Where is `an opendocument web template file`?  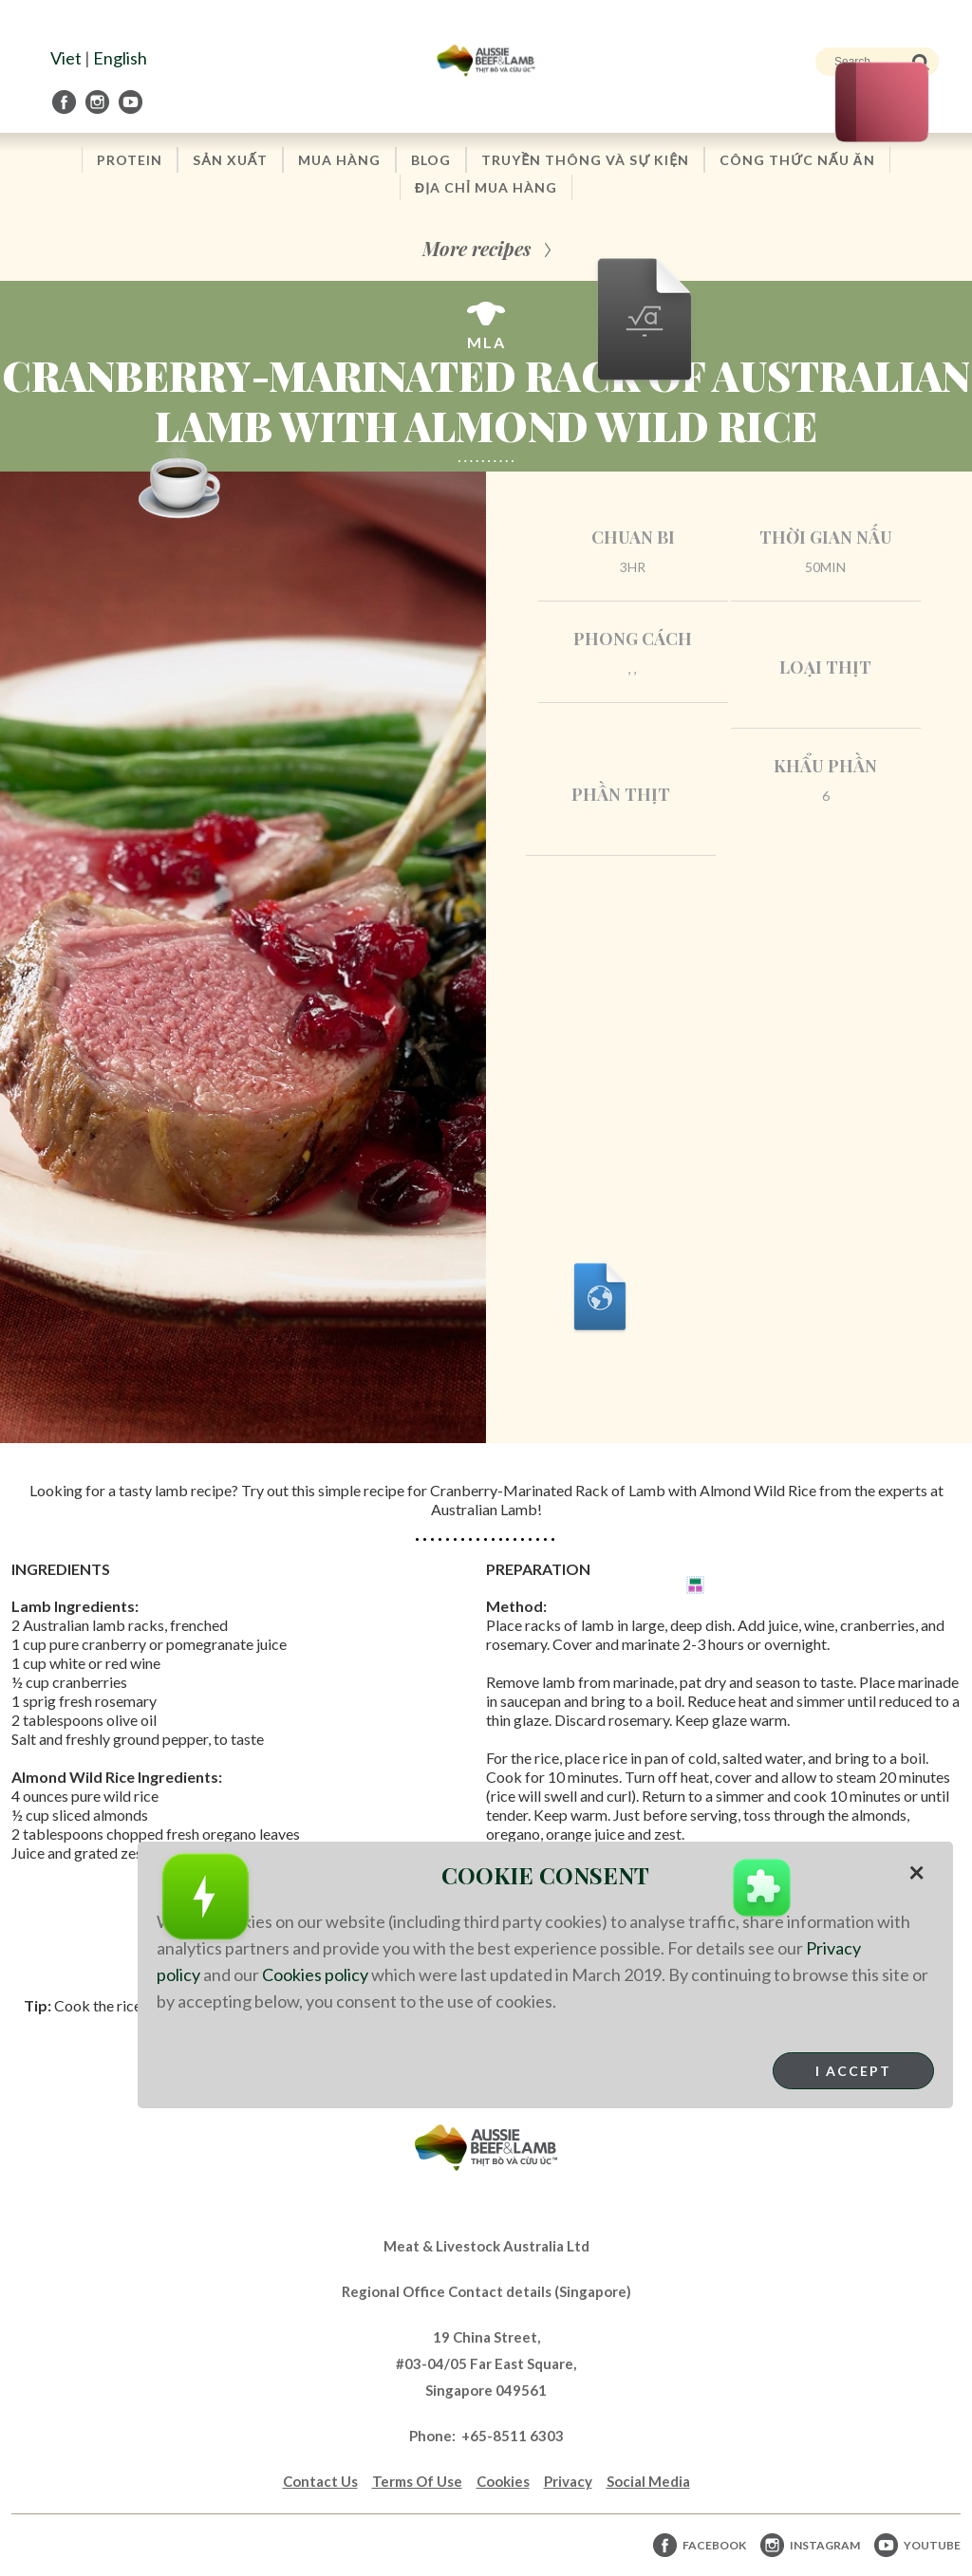
an opendocument web template file is located at coordinates (600, 1298).